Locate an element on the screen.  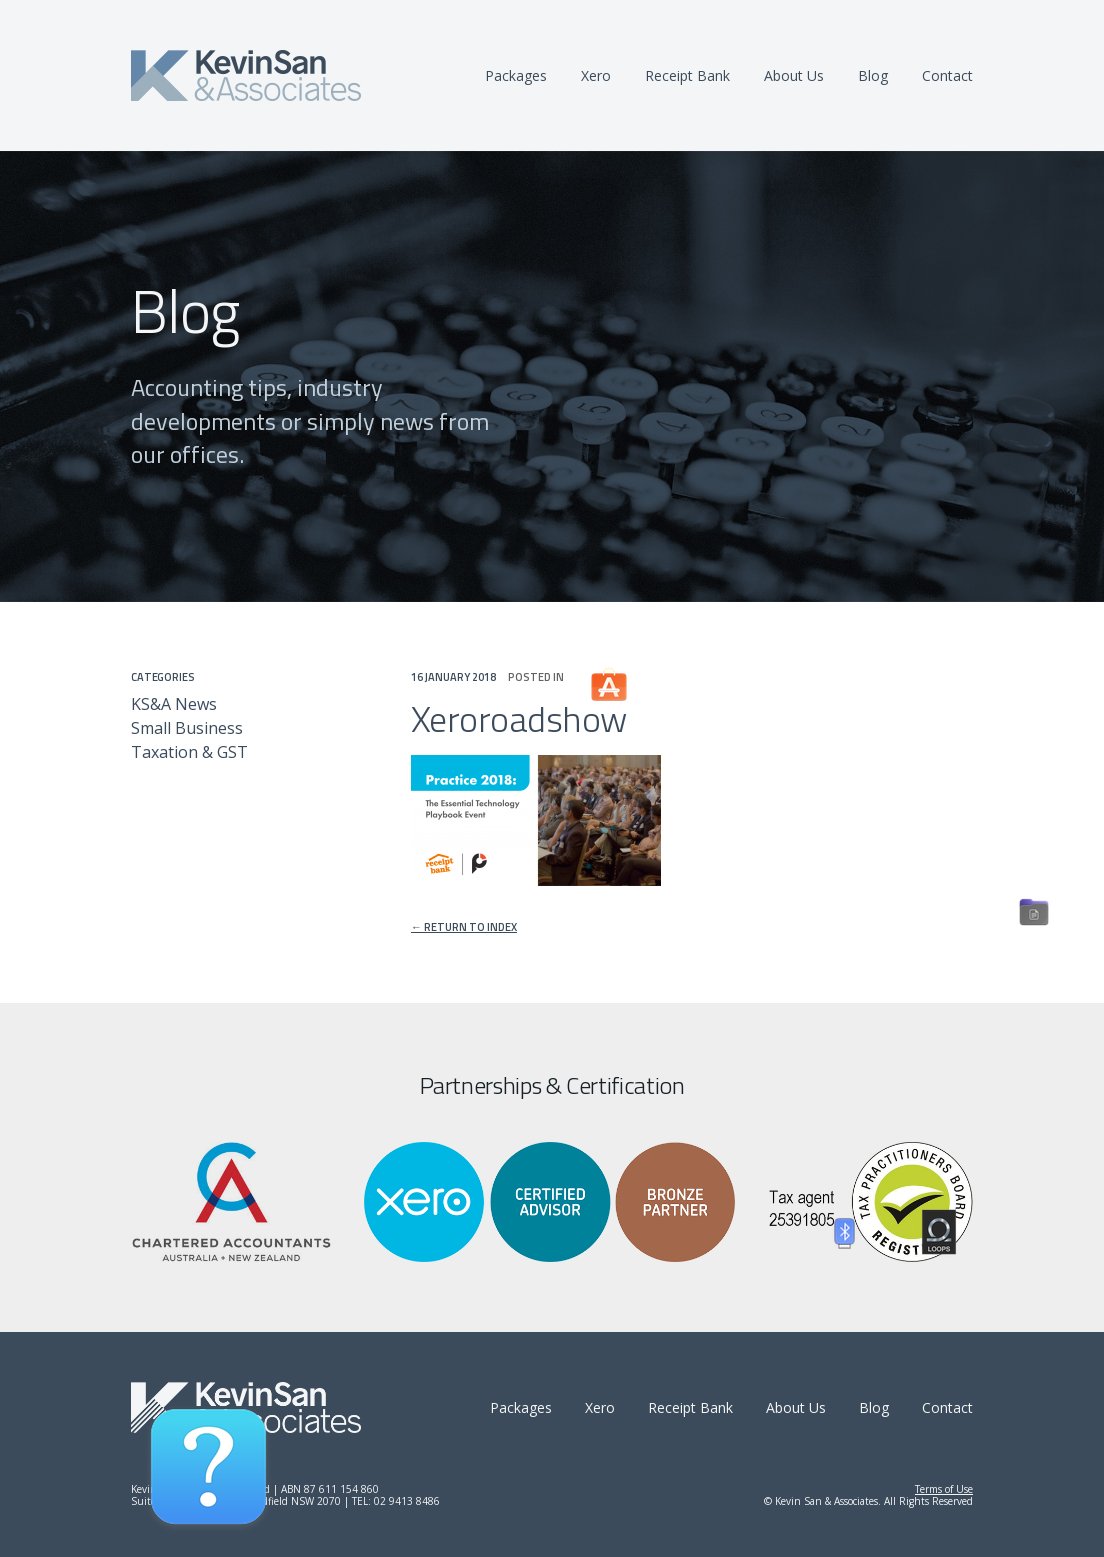
manage Apple Loops storage in GarageBand is located at coordinates (939, 1233).